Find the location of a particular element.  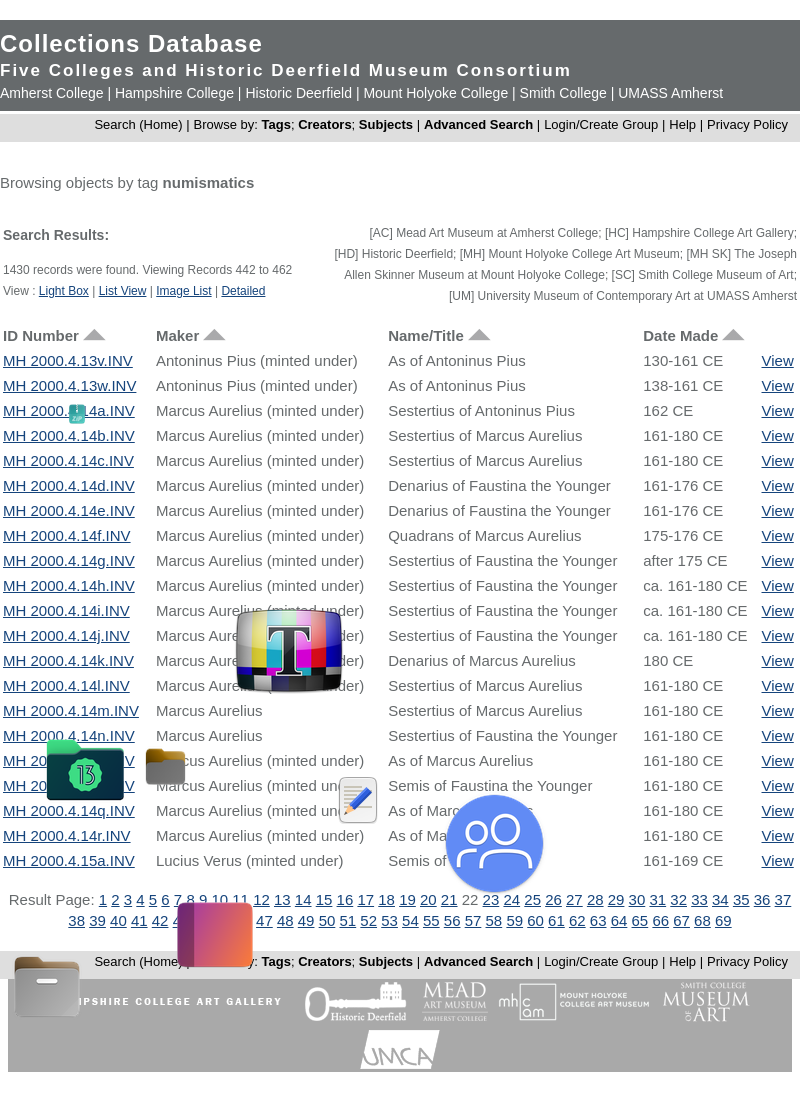

open text editor application is located at coordinates (358, 800).